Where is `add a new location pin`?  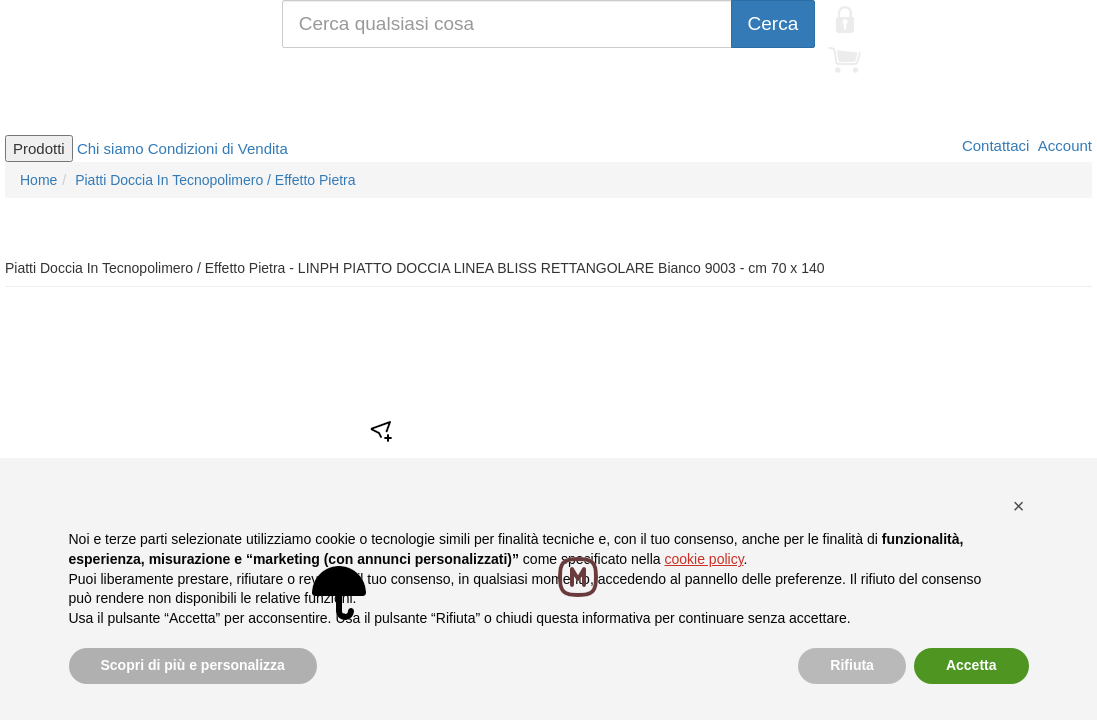 add a new location pin is located at coordinates (381, 431).